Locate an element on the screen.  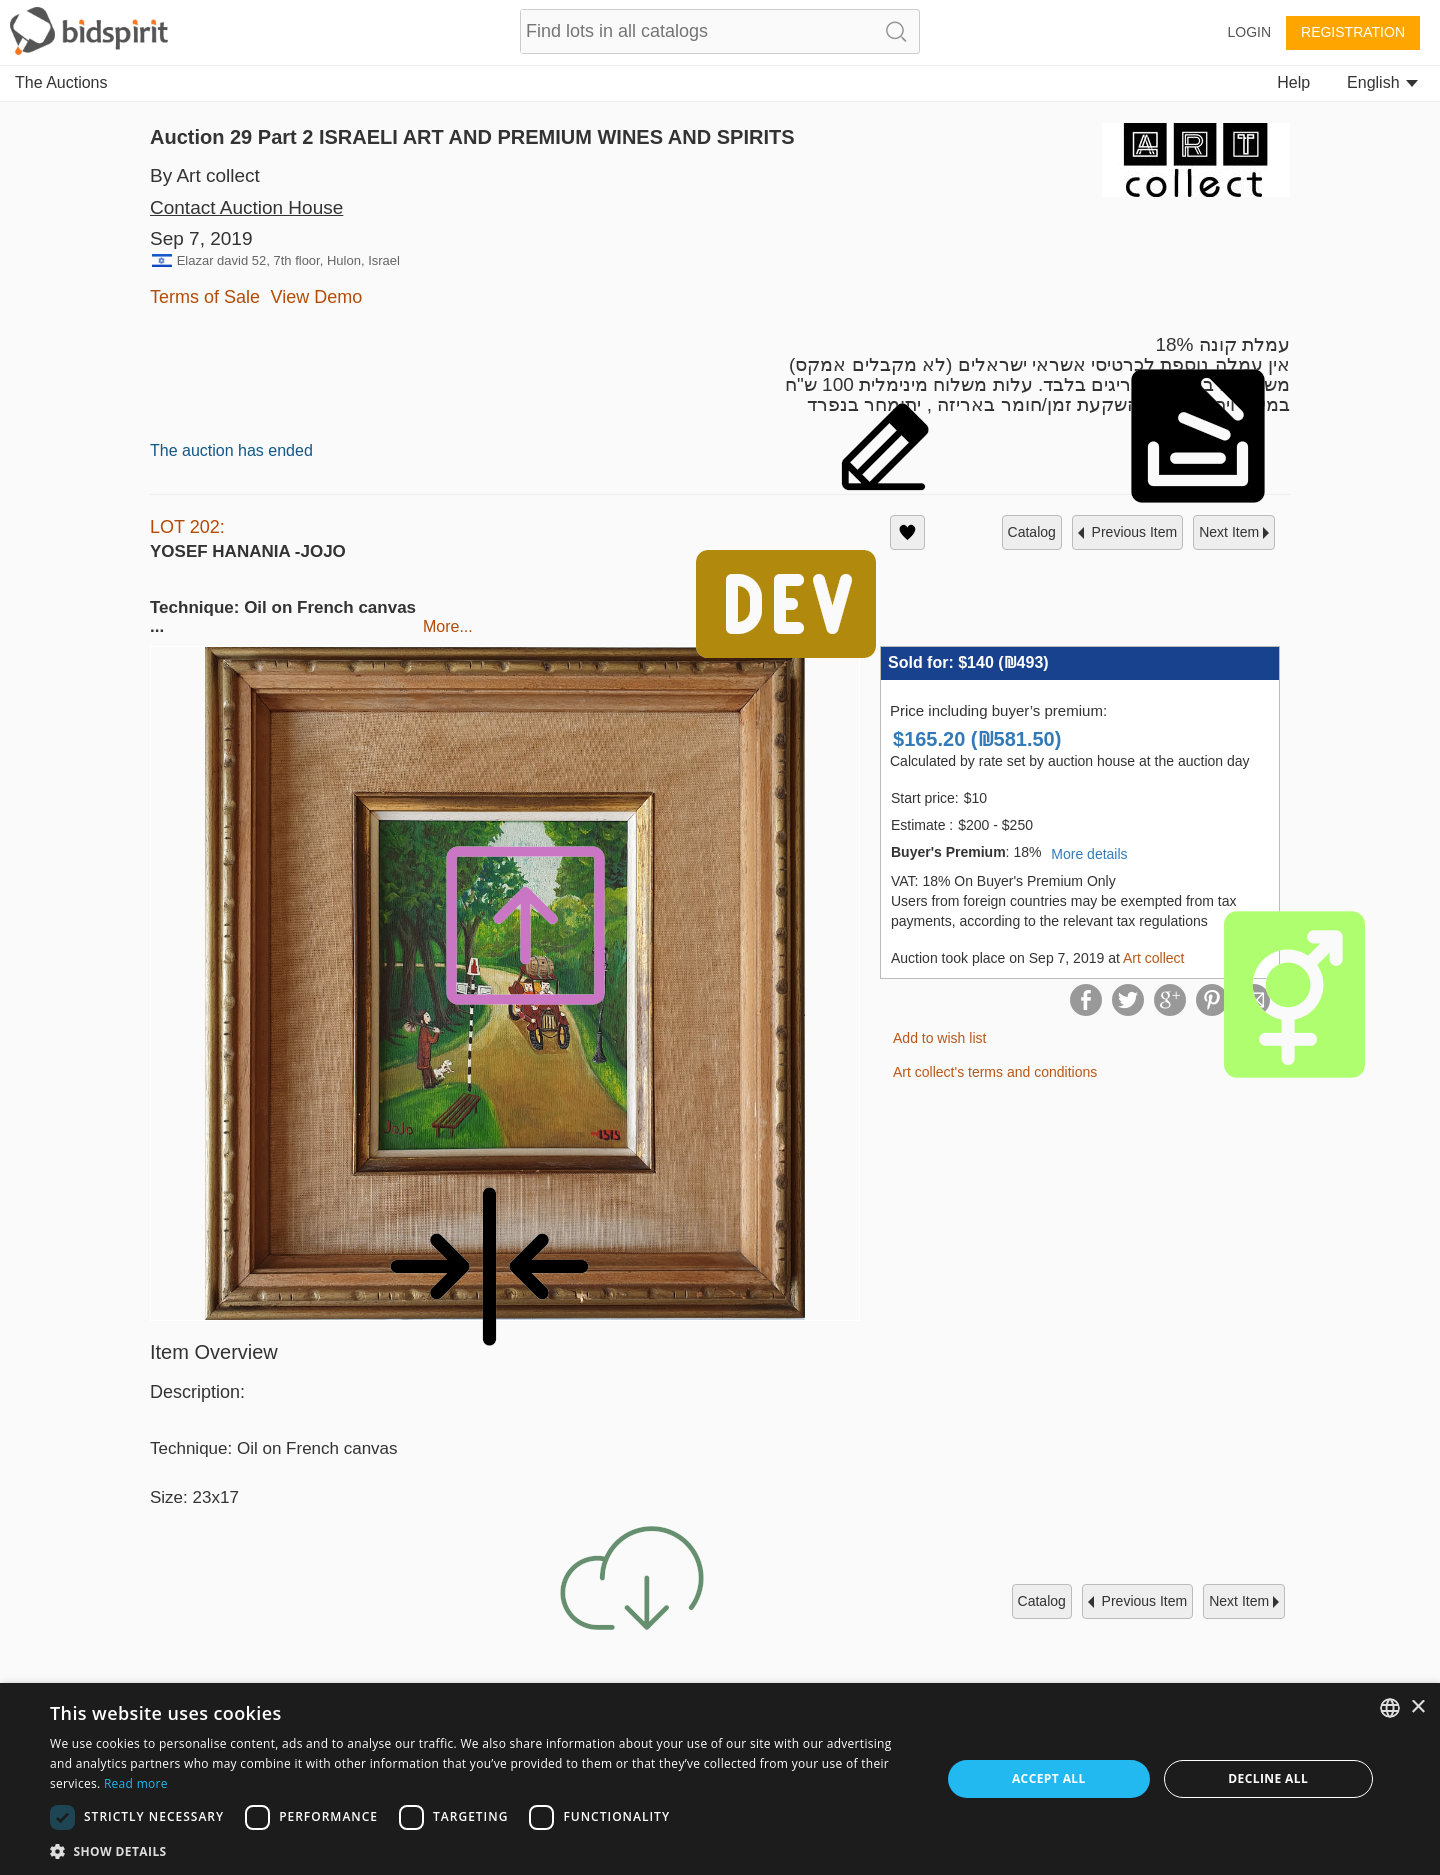
link to dev.to developer community profile is located at coordinates (786, 604).